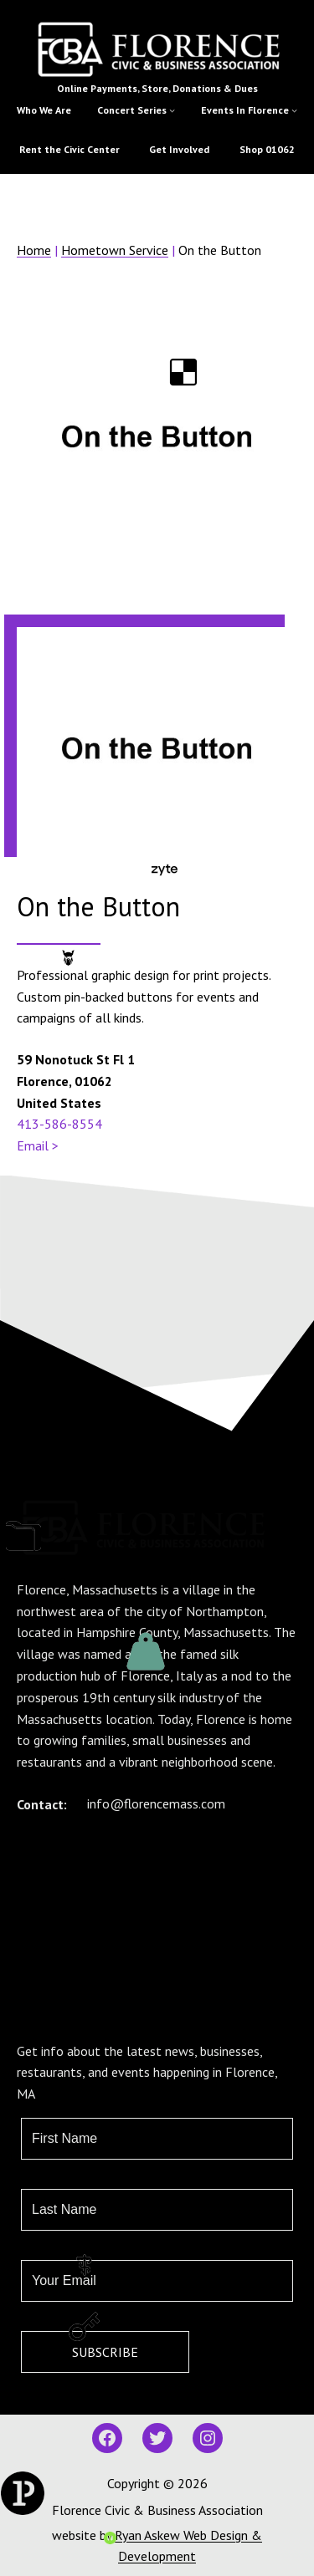  What do you see at coordinates (84, 2325) in the screenshot?
I see `access security or authentication settings` at bounding box center [84, 2325].